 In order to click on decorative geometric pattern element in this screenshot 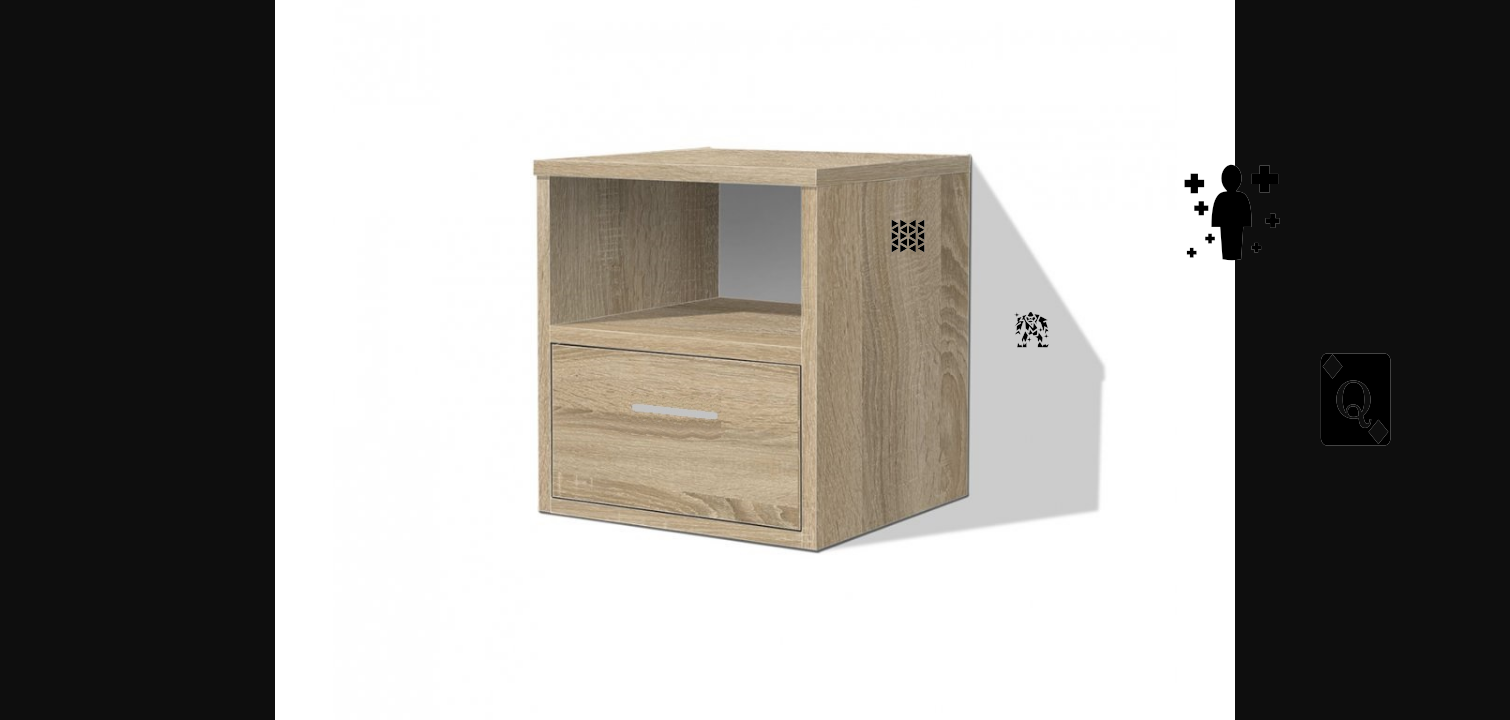, I will do `click(908, 236)`.